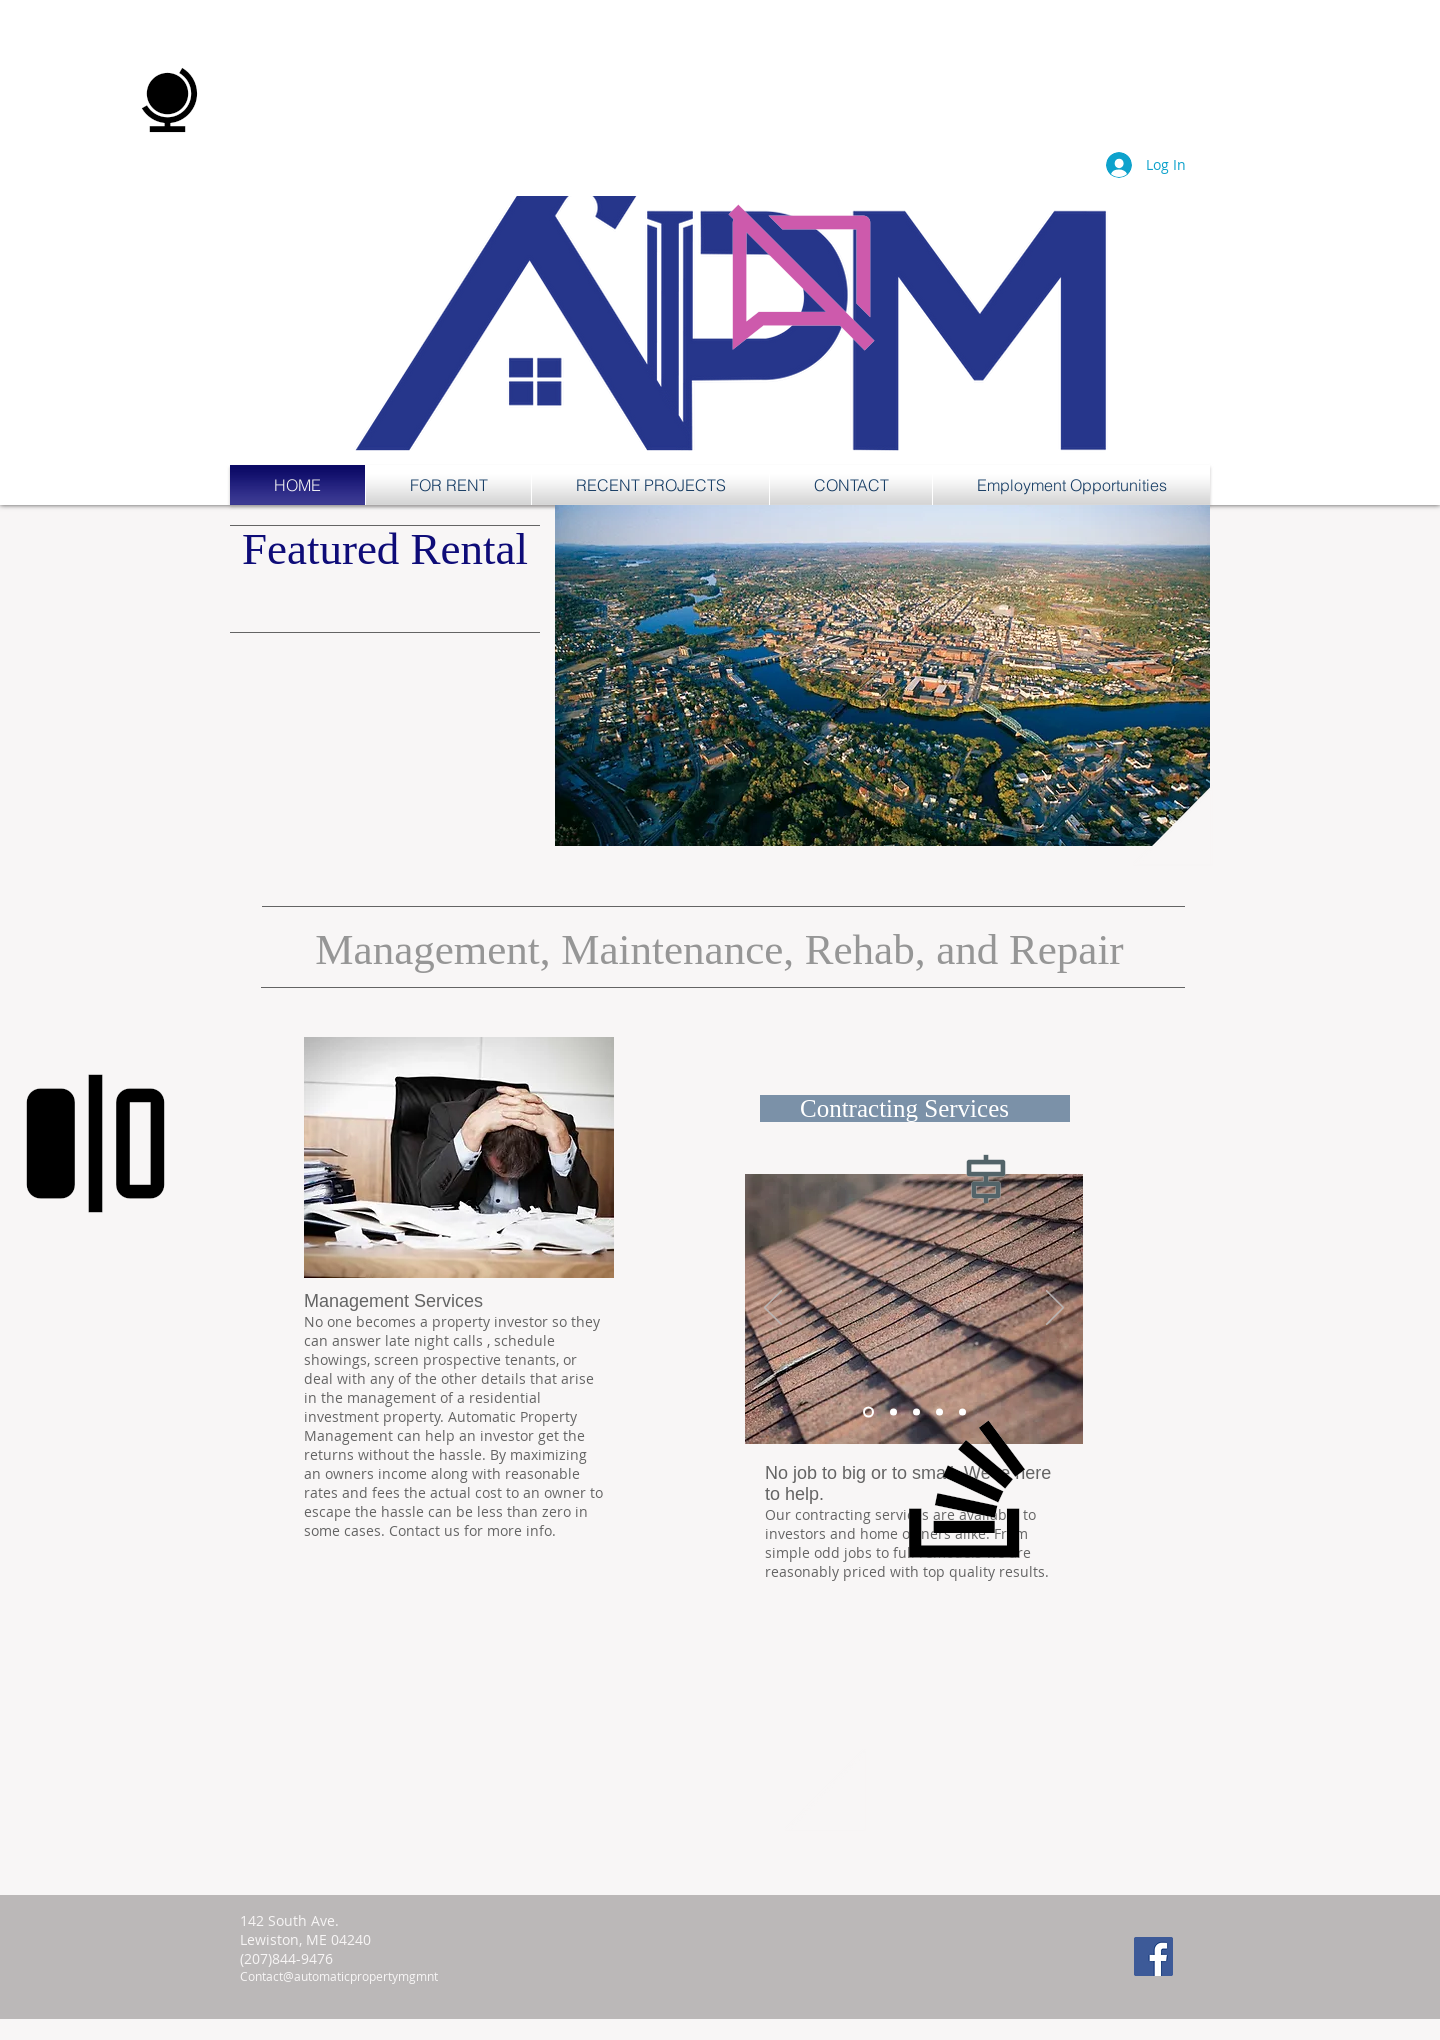 The image size is (1440, 2040). I want to click on flip image horizontally, so click(95, 1143).